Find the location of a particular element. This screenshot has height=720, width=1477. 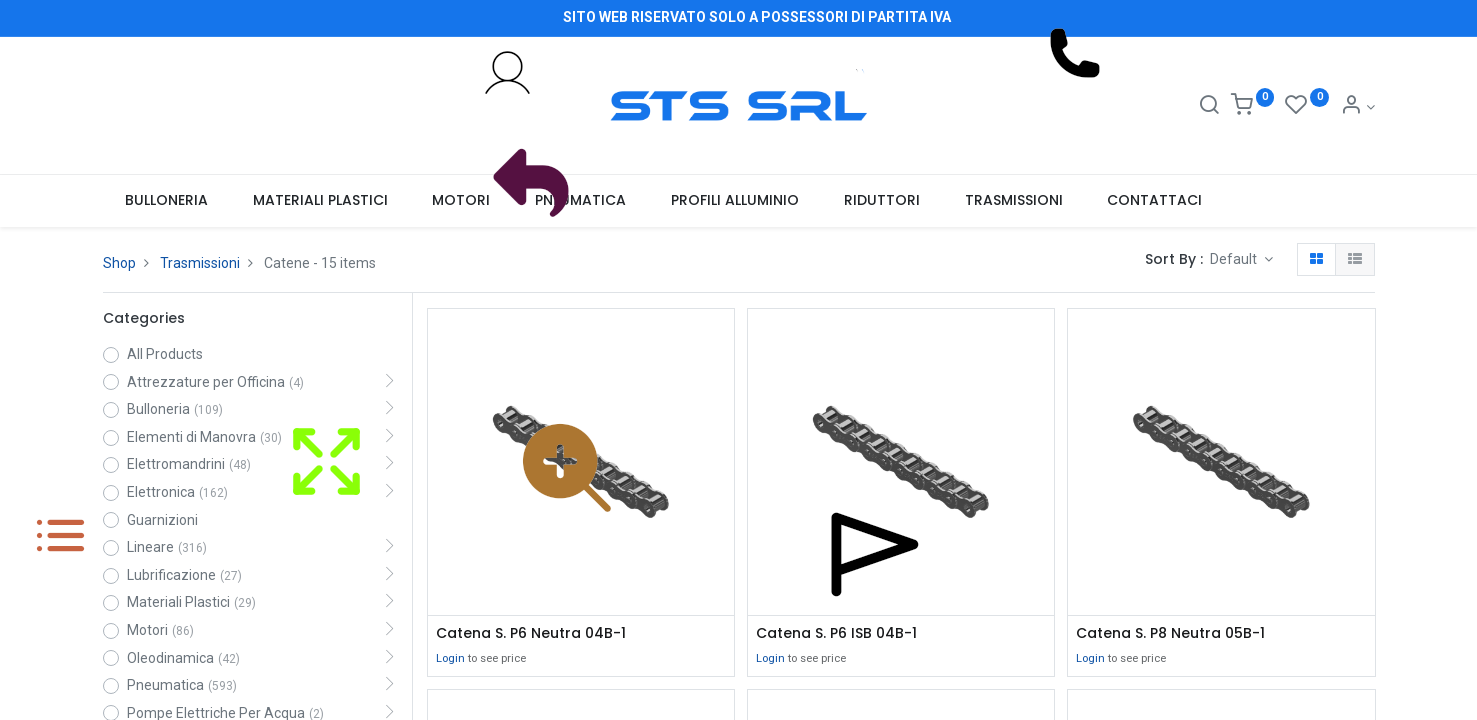

make a phone call is located at coordinates (1075, 53).